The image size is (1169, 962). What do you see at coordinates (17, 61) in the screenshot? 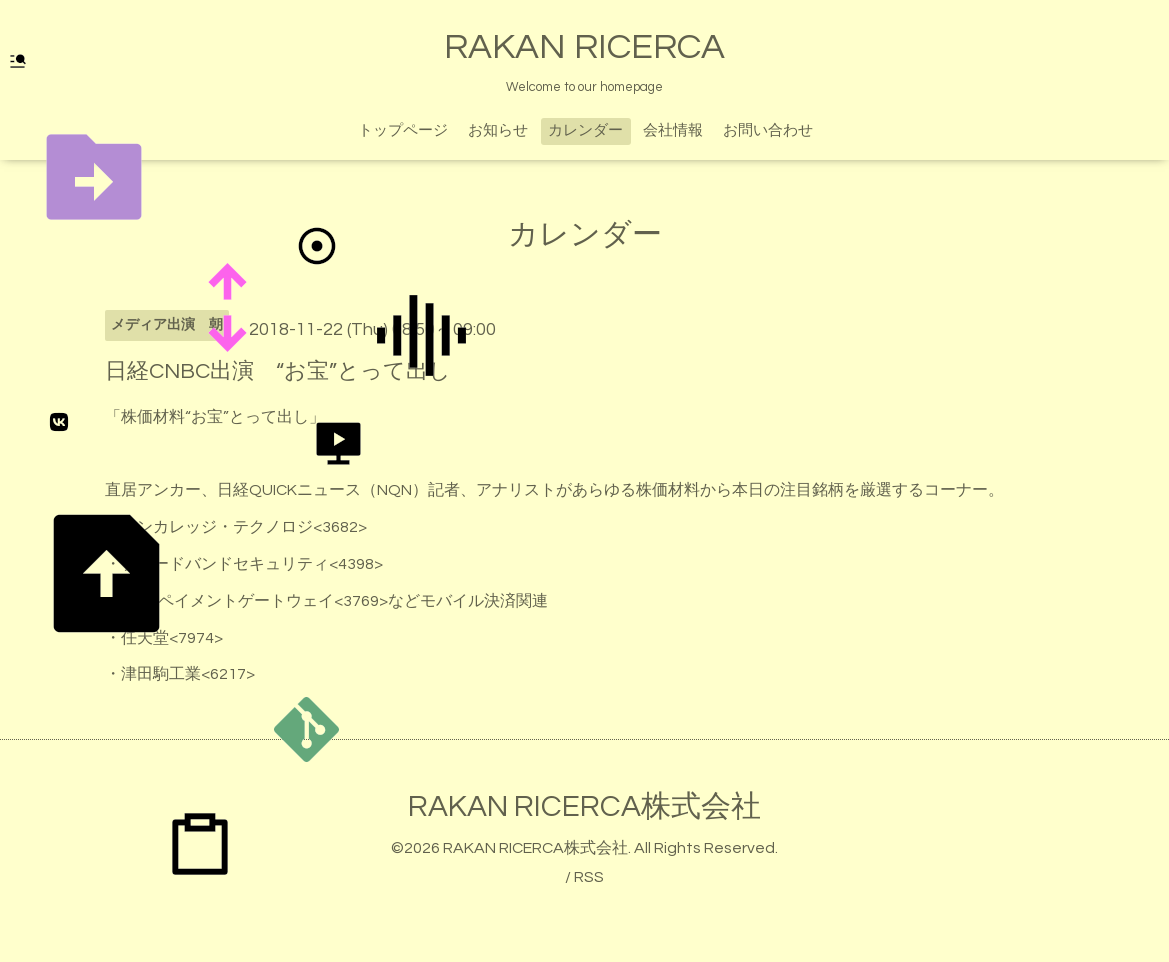
I see `search within menu options` at bounding box center [17, 61].